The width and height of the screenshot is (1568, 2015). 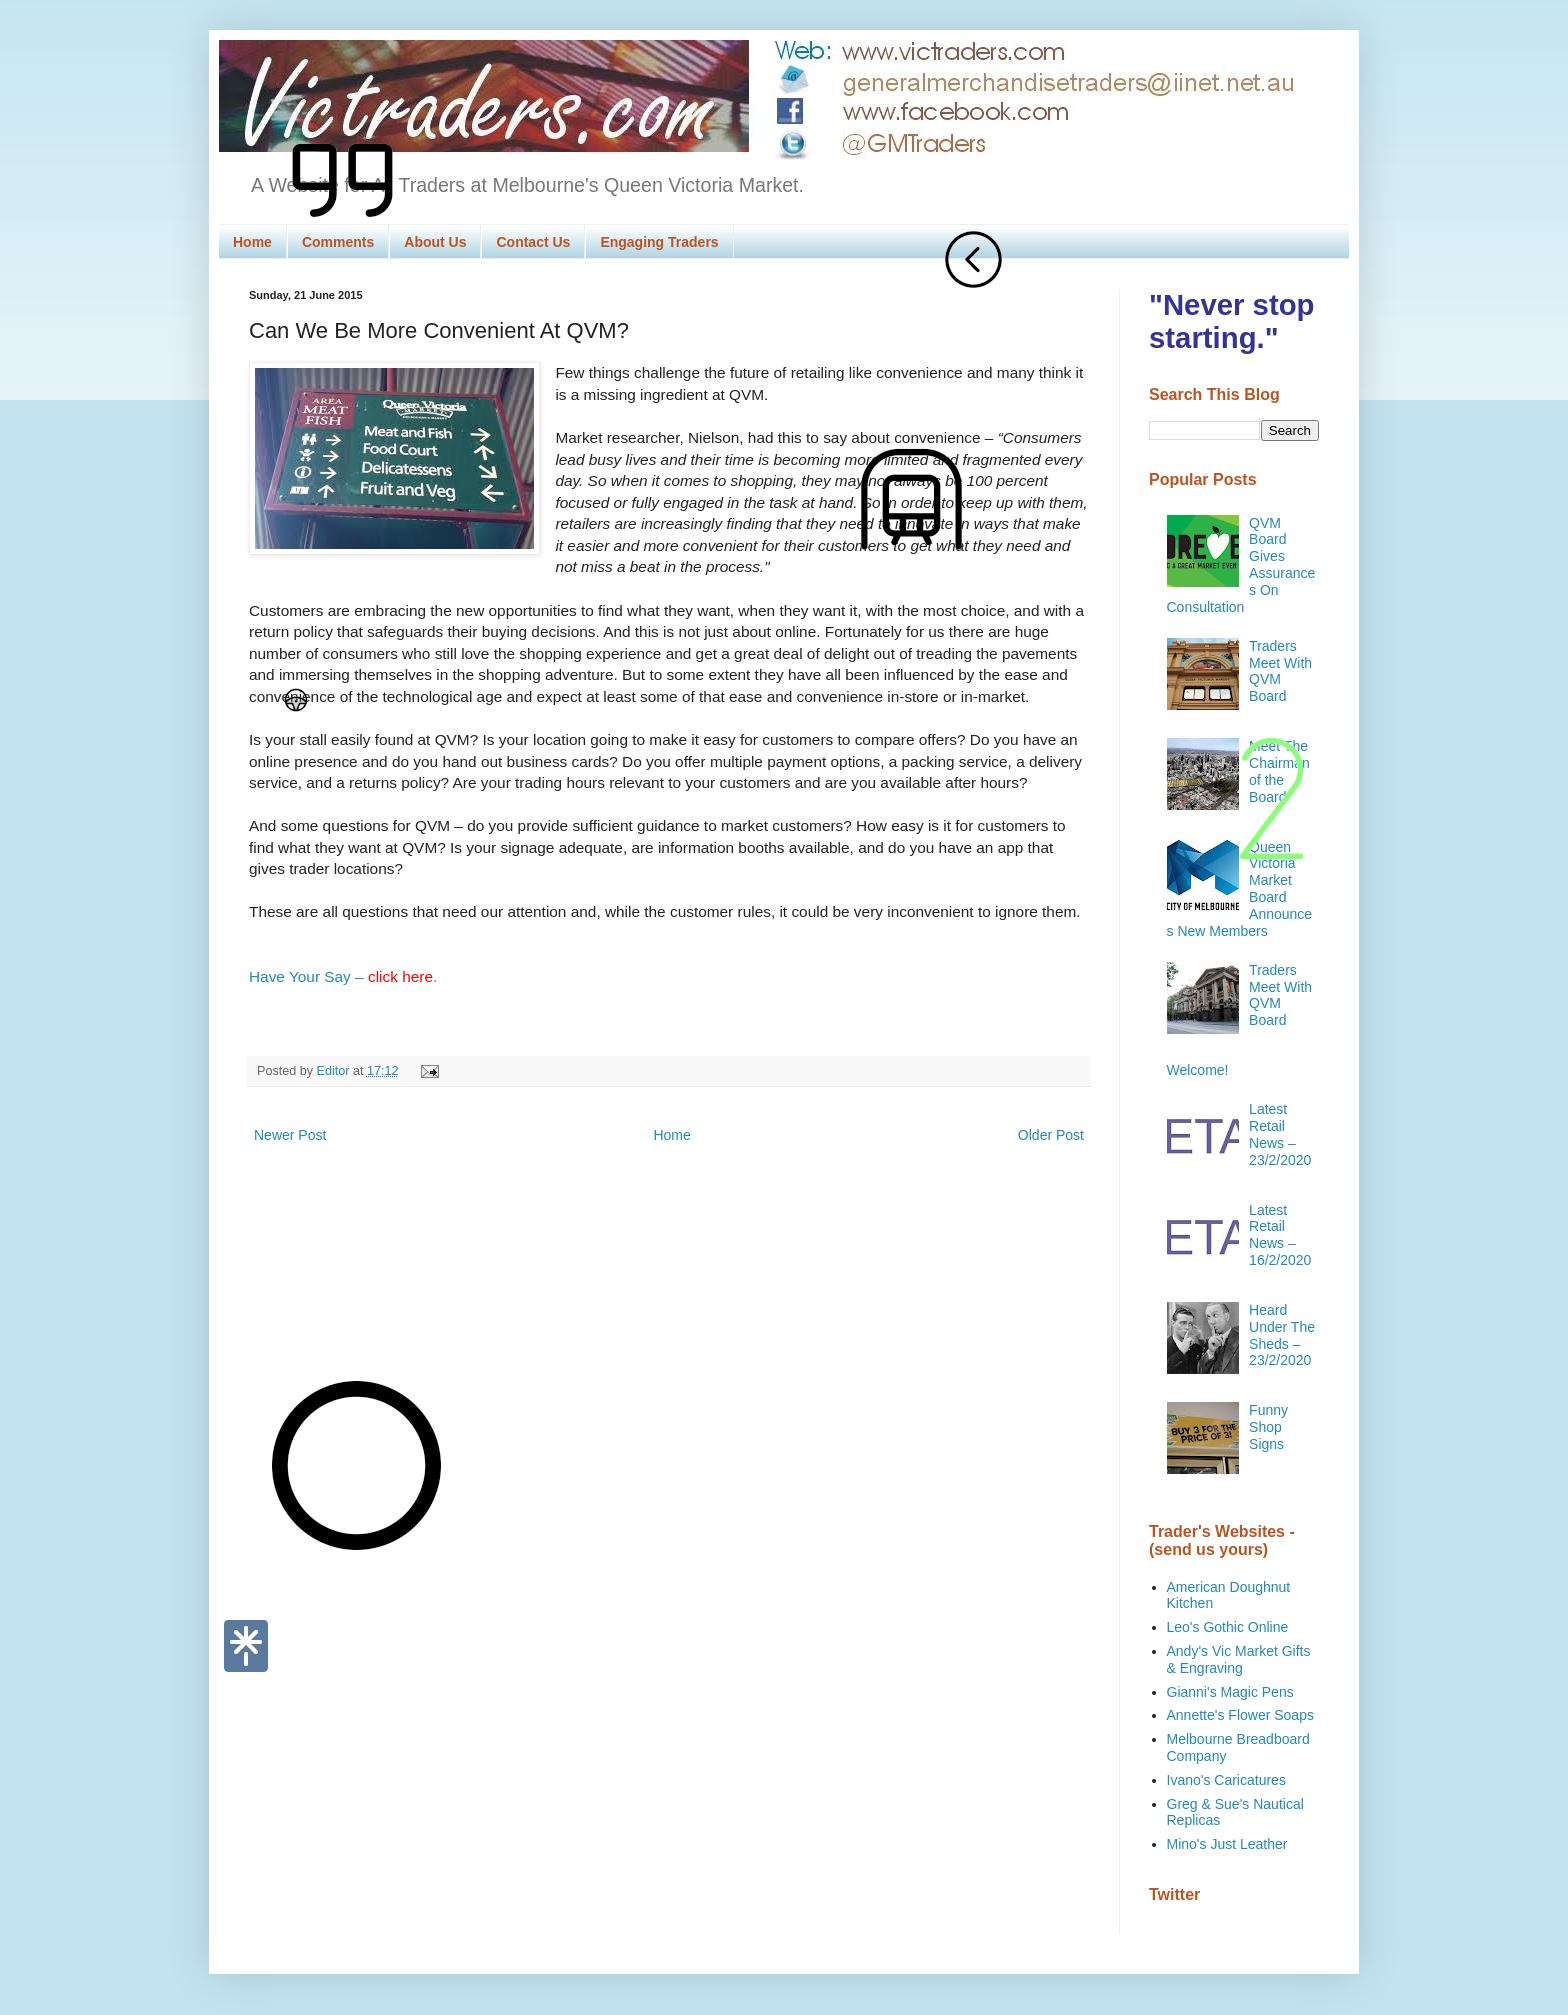 I want to click on insert a block quote, so click(x=342, y=178).